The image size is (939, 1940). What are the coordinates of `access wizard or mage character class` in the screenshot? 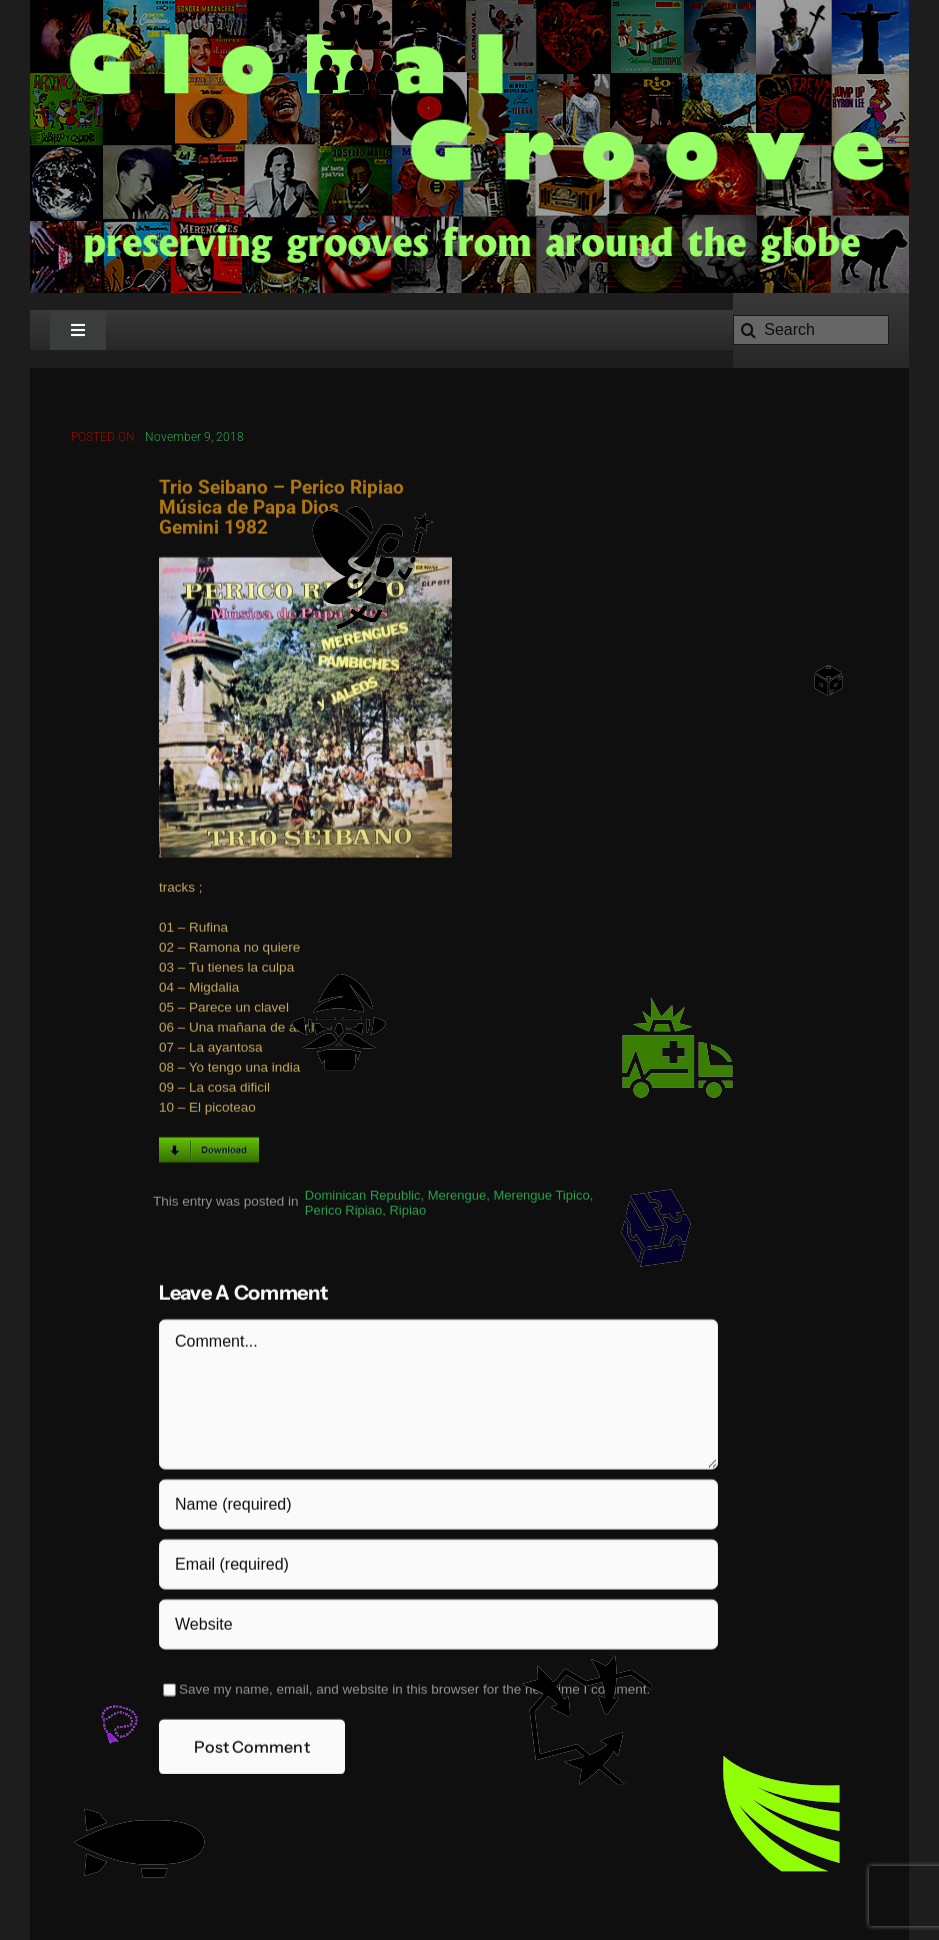 It's located at (339, 1022).